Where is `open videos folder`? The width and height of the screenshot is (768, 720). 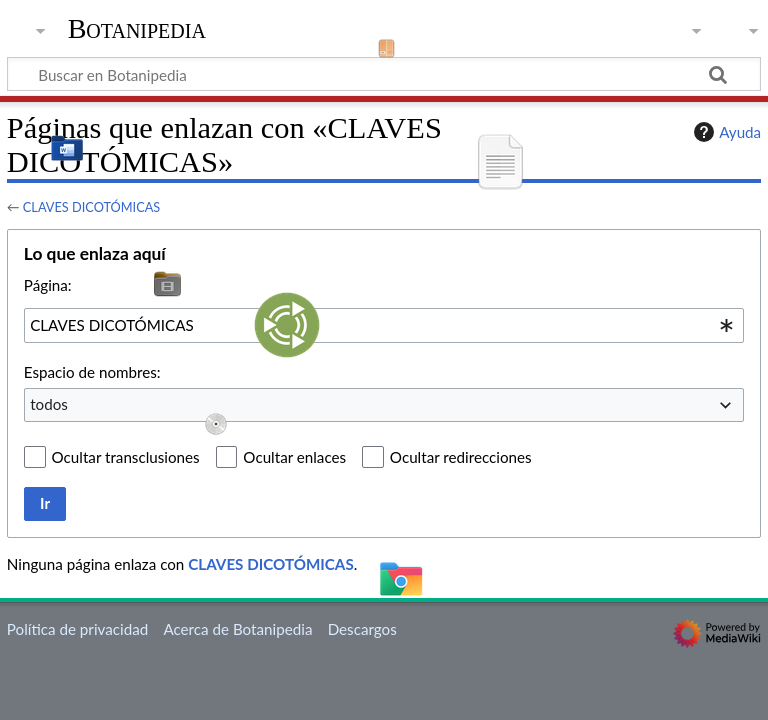 open videos folder is located at coordinates (167, 283).